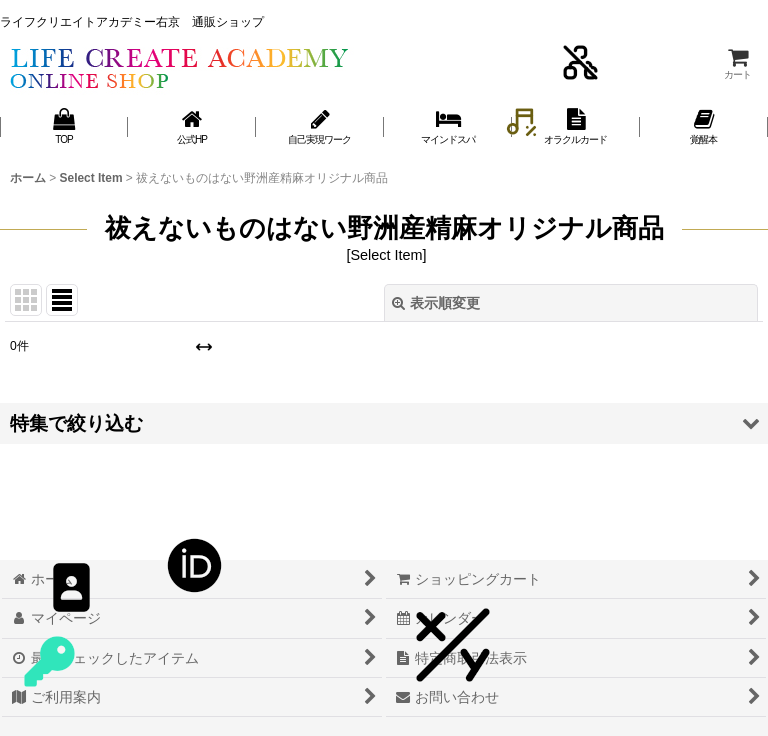 The height and width of the screenshot is (736, 768). I want to click on perform division calculation, so click(453, 645).